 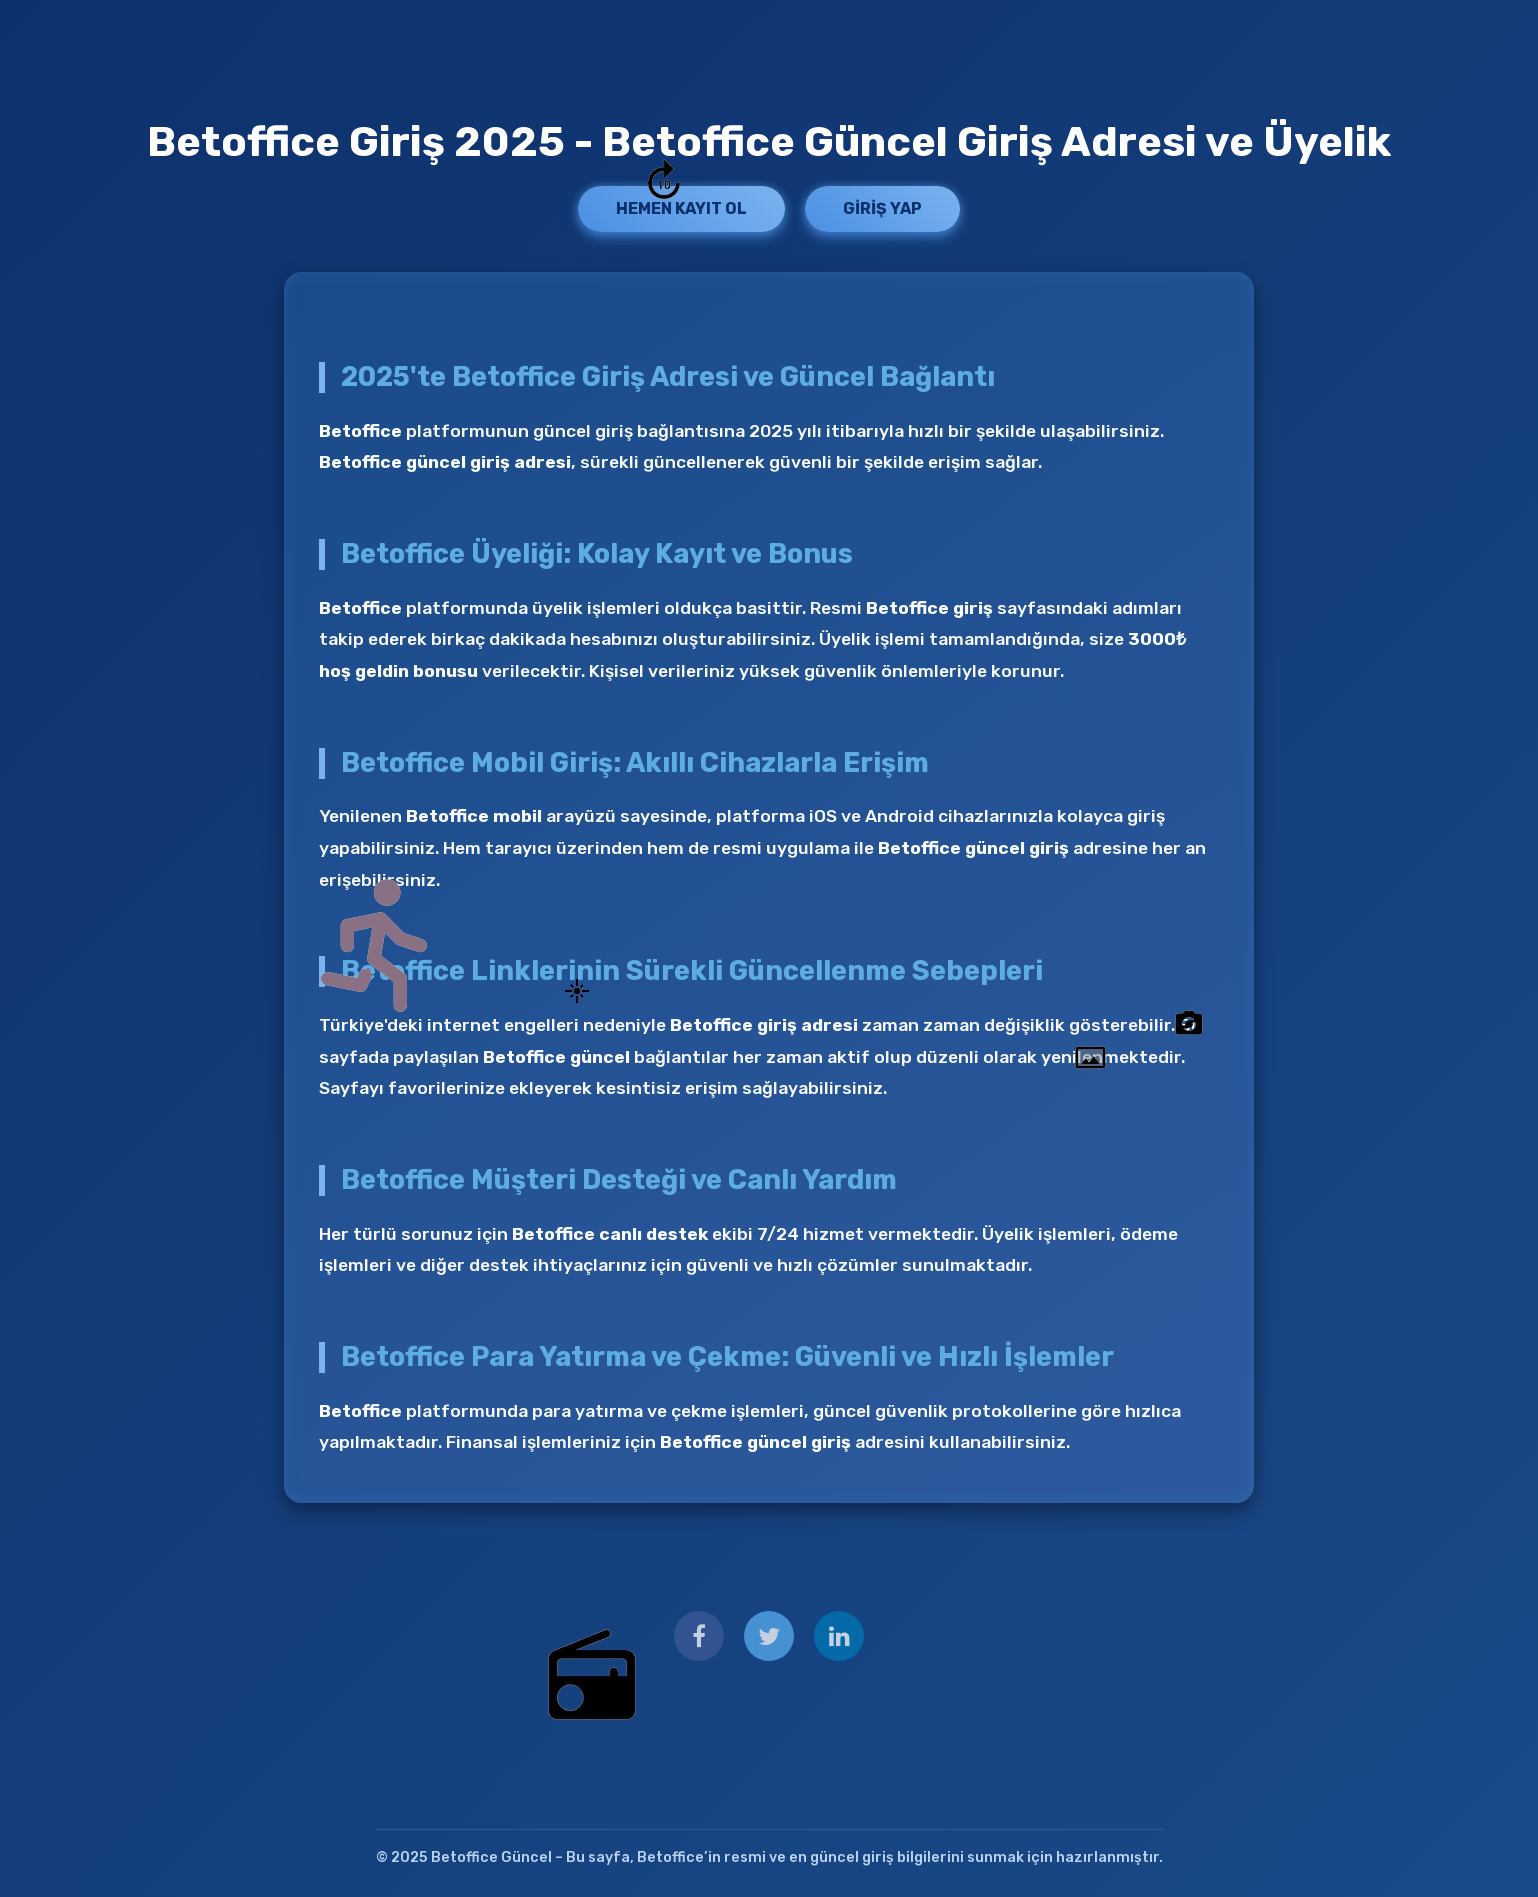 I want to click on skip forward 10 seconds in media playback, so click(x=664, y=181).